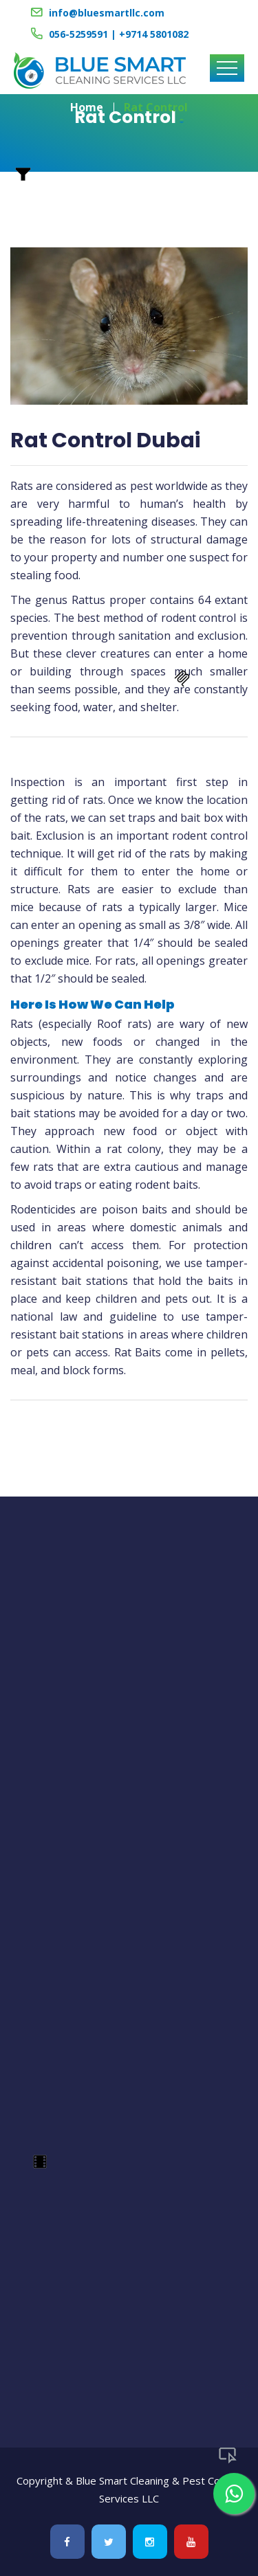  I want to click on filter list or search results, so click(23, 174).